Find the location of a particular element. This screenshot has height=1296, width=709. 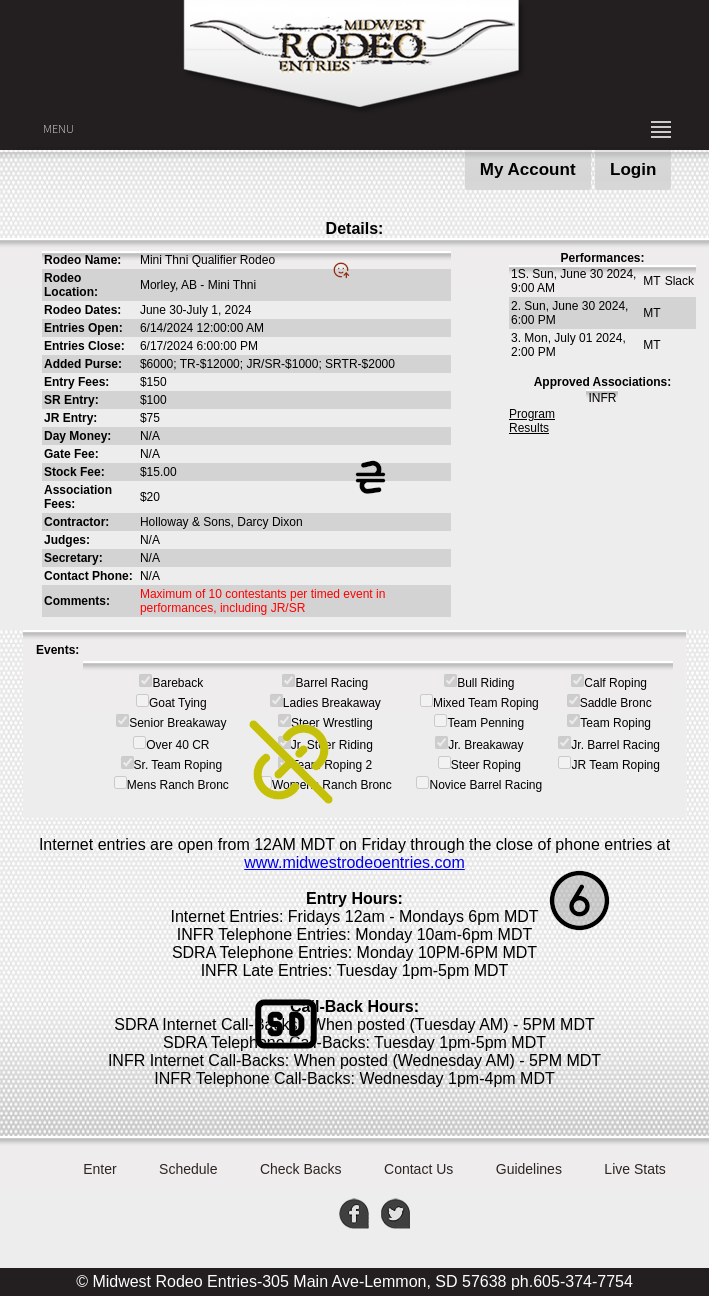

unlink or disconnect a linked item is located at coordinates (291, 762).